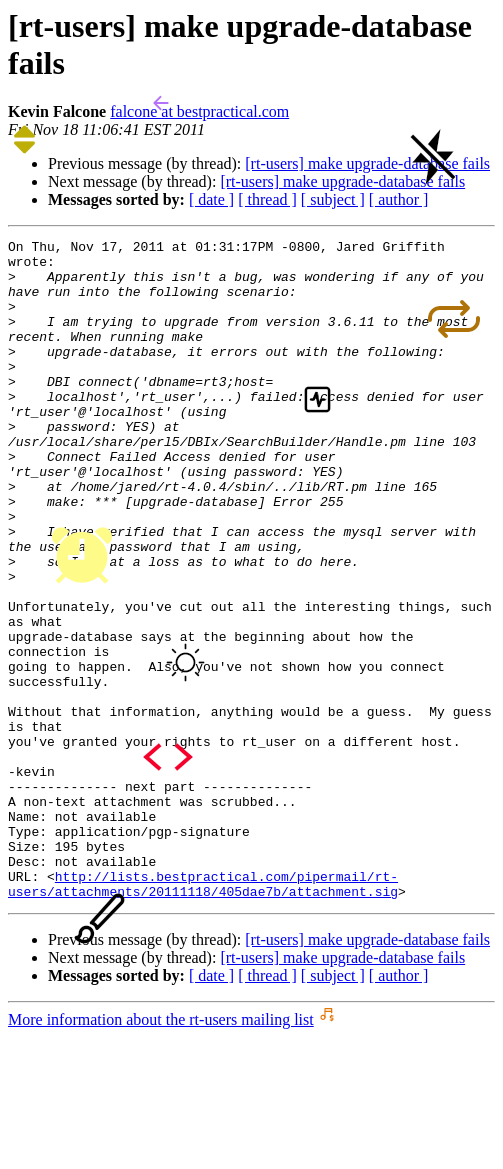 The image size is (503, 1169). Describe the element at coordinates (454, 319) in the screenshot. I see `enable repeat mode for playback` at that location.